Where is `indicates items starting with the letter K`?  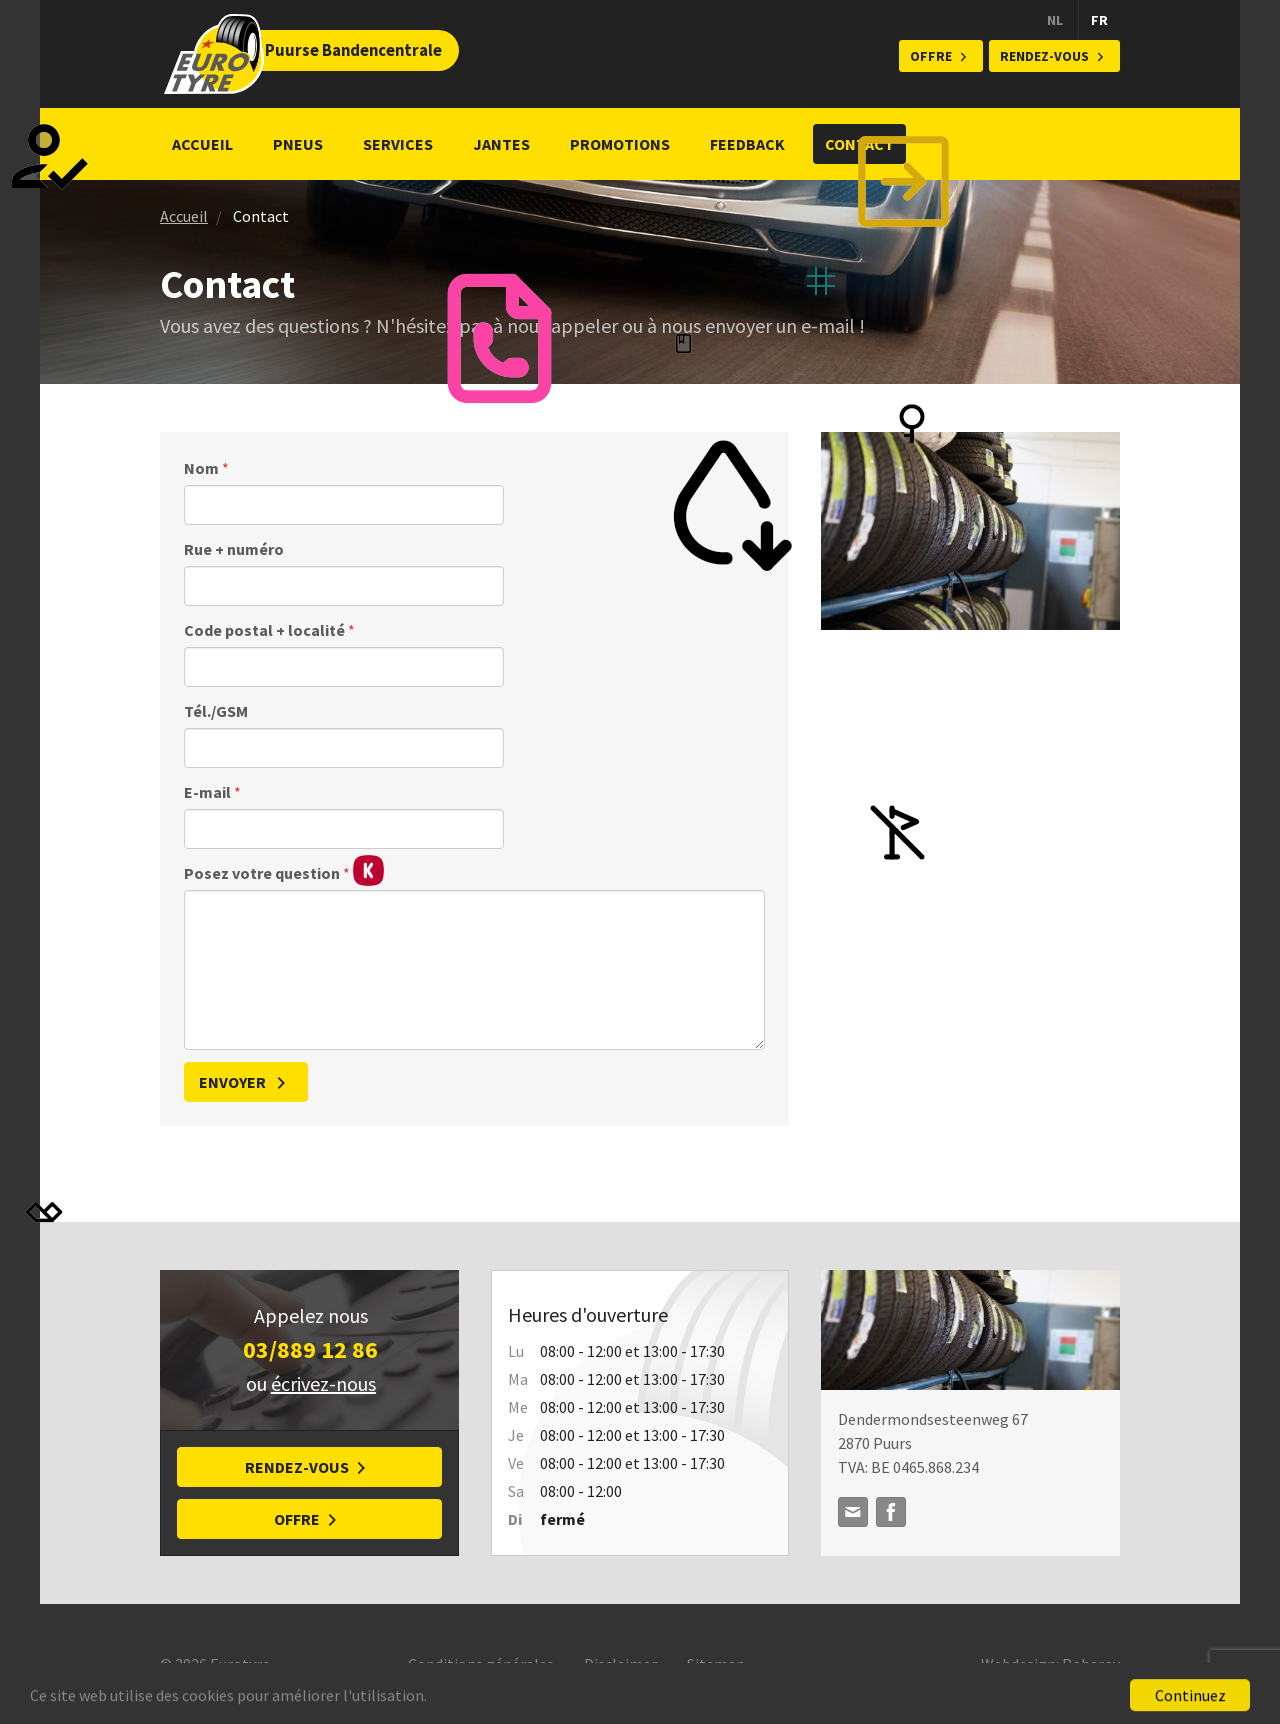 indicates items starting with the letter K is located at coordinates (368, 870).